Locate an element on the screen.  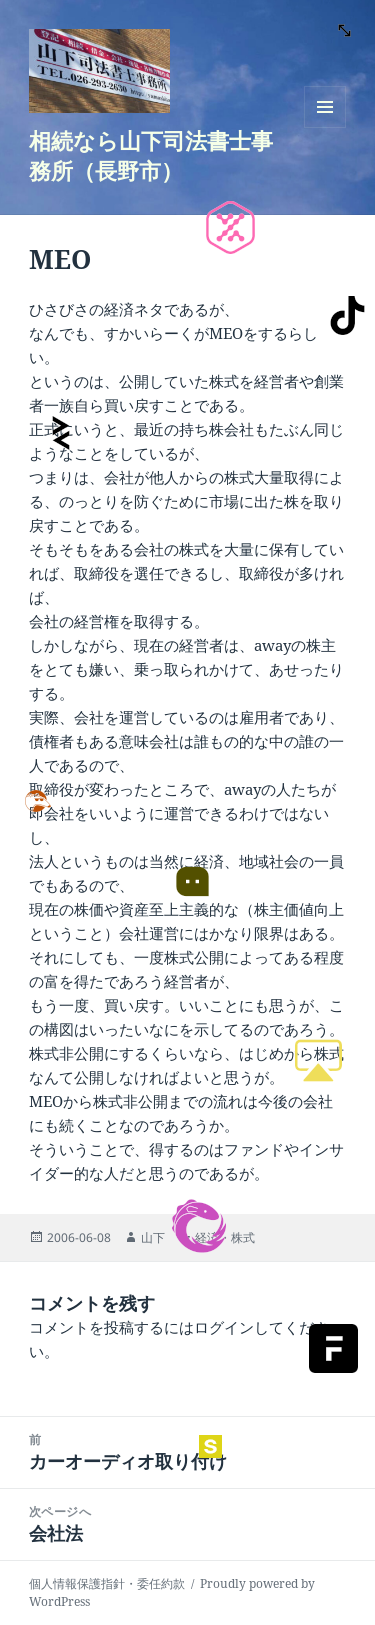
ReactiveX library or framework logo is located at coordinates (199, 1226).